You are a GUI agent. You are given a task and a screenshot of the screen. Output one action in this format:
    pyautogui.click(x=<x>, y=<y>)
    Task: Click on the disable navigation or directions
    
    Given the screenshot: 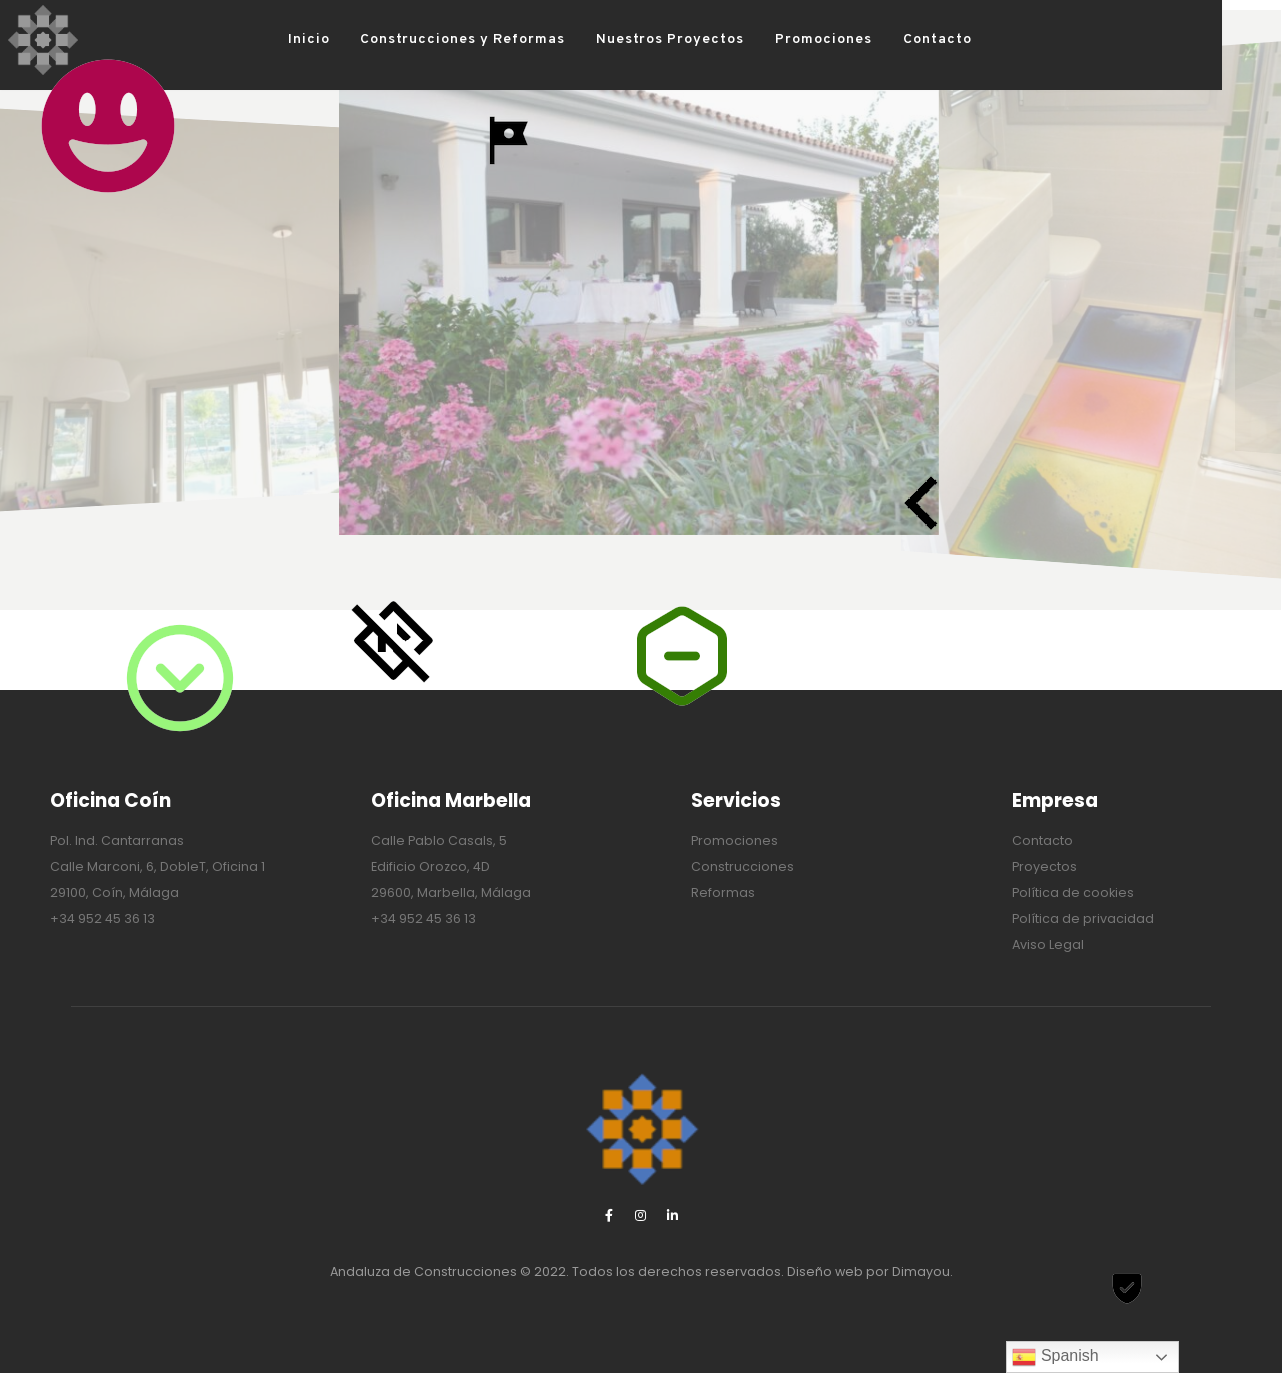 What is the action you would take?
    pyautogui.click(x=393, y=640)
    